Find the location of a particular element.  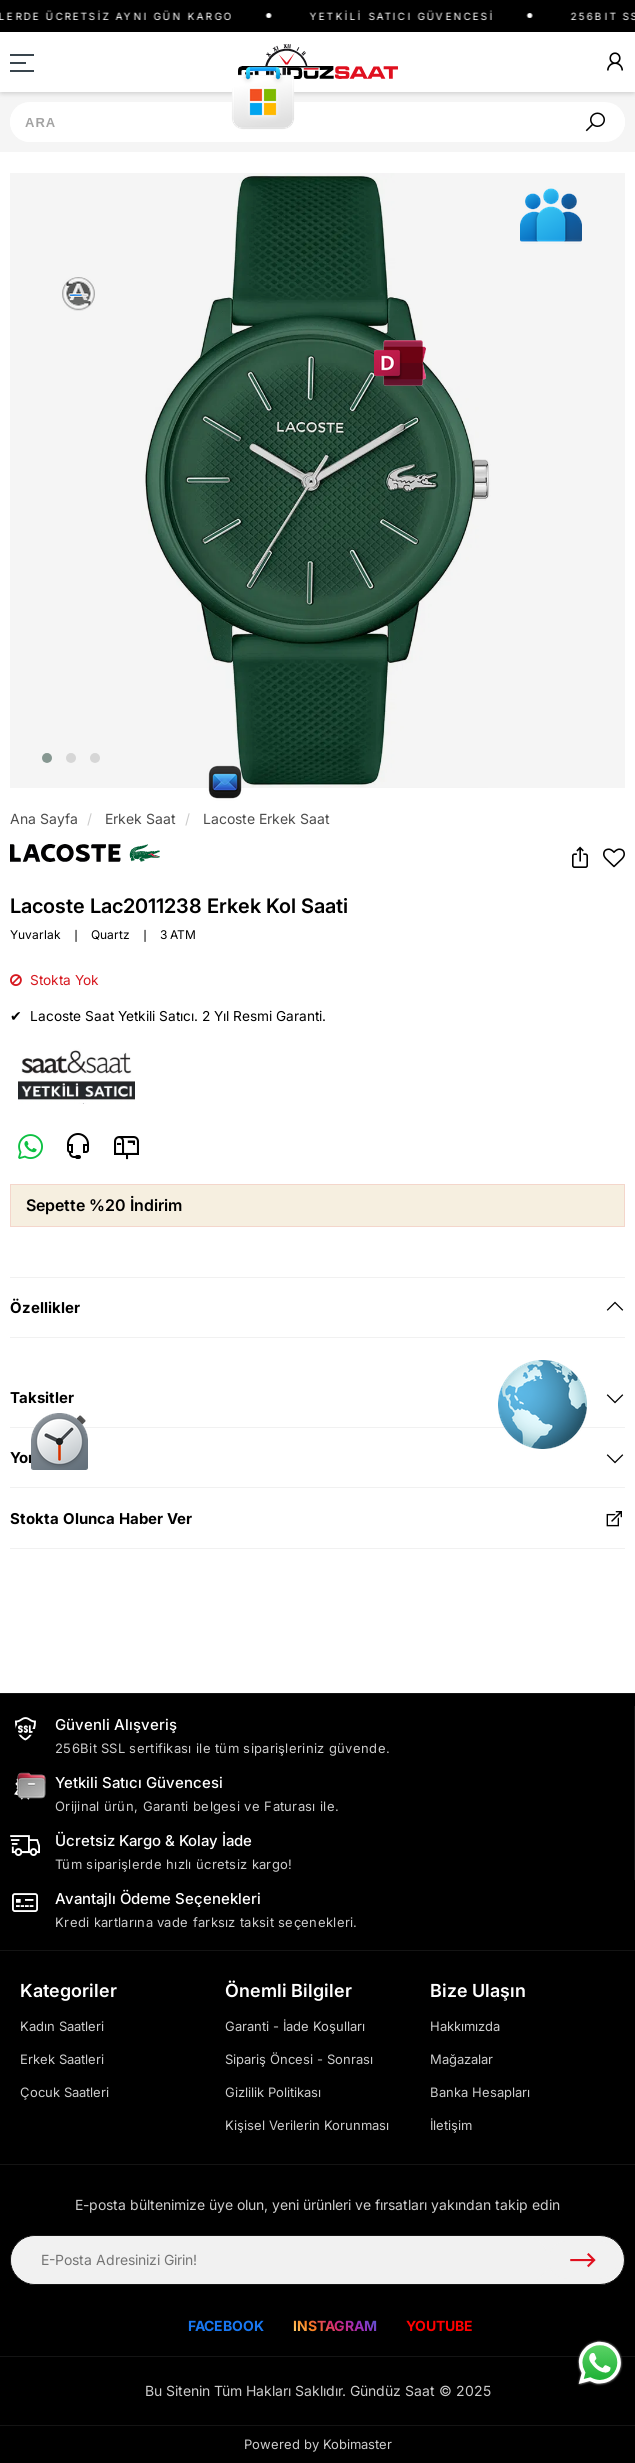

open the mail app is located at coordinates (225, 782).